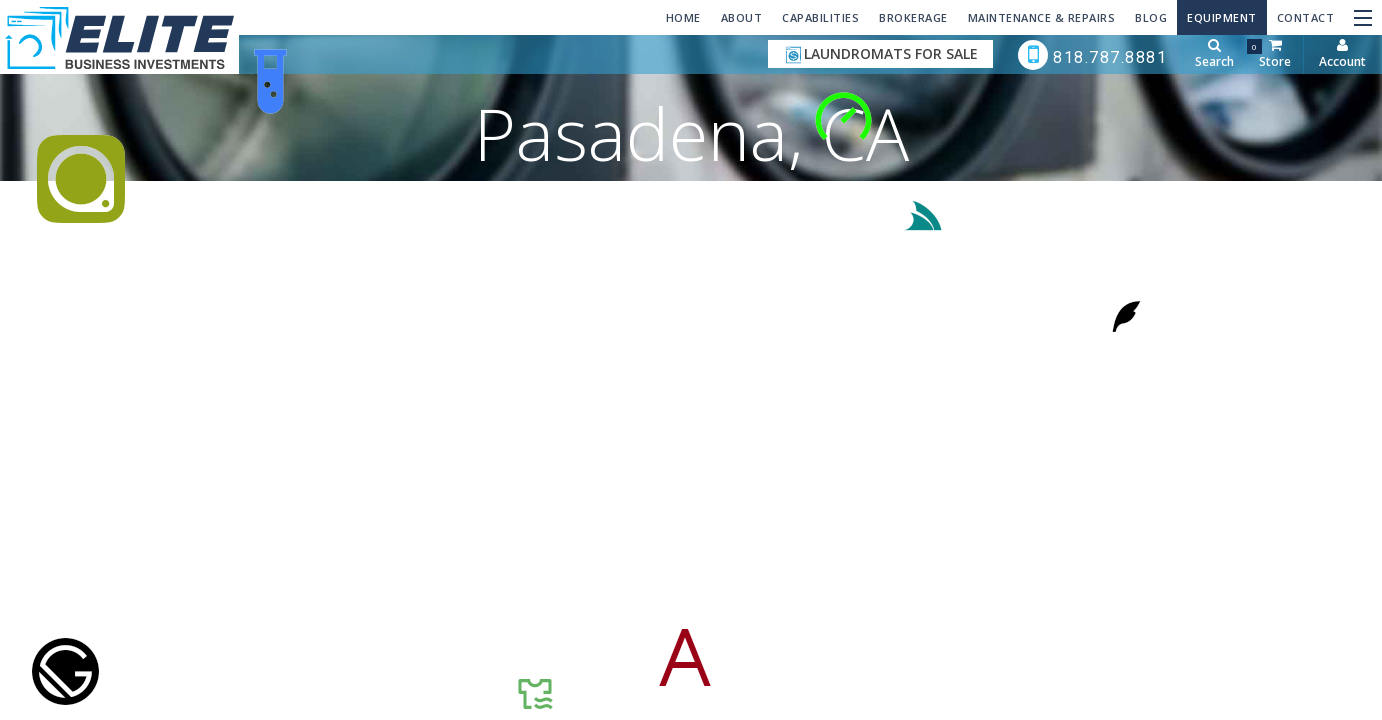 The width and height of the screenshot is (1382, 720). Describe the element at coordinates (535, 694) in the screenshot. I see `indicates air-dry or hang-dry clothing` at that location.